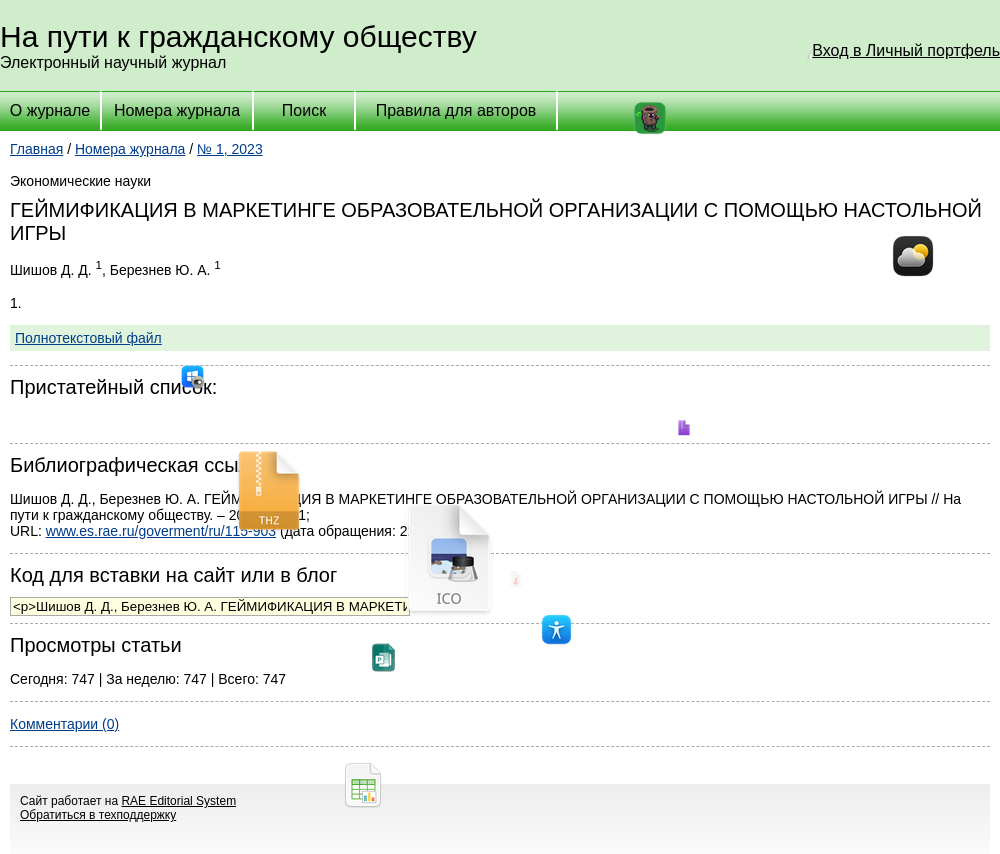 Image resolution: width=1000 pixels, height=854 pixels. I want to click on launch ricochlime game app, so click(650, 118).